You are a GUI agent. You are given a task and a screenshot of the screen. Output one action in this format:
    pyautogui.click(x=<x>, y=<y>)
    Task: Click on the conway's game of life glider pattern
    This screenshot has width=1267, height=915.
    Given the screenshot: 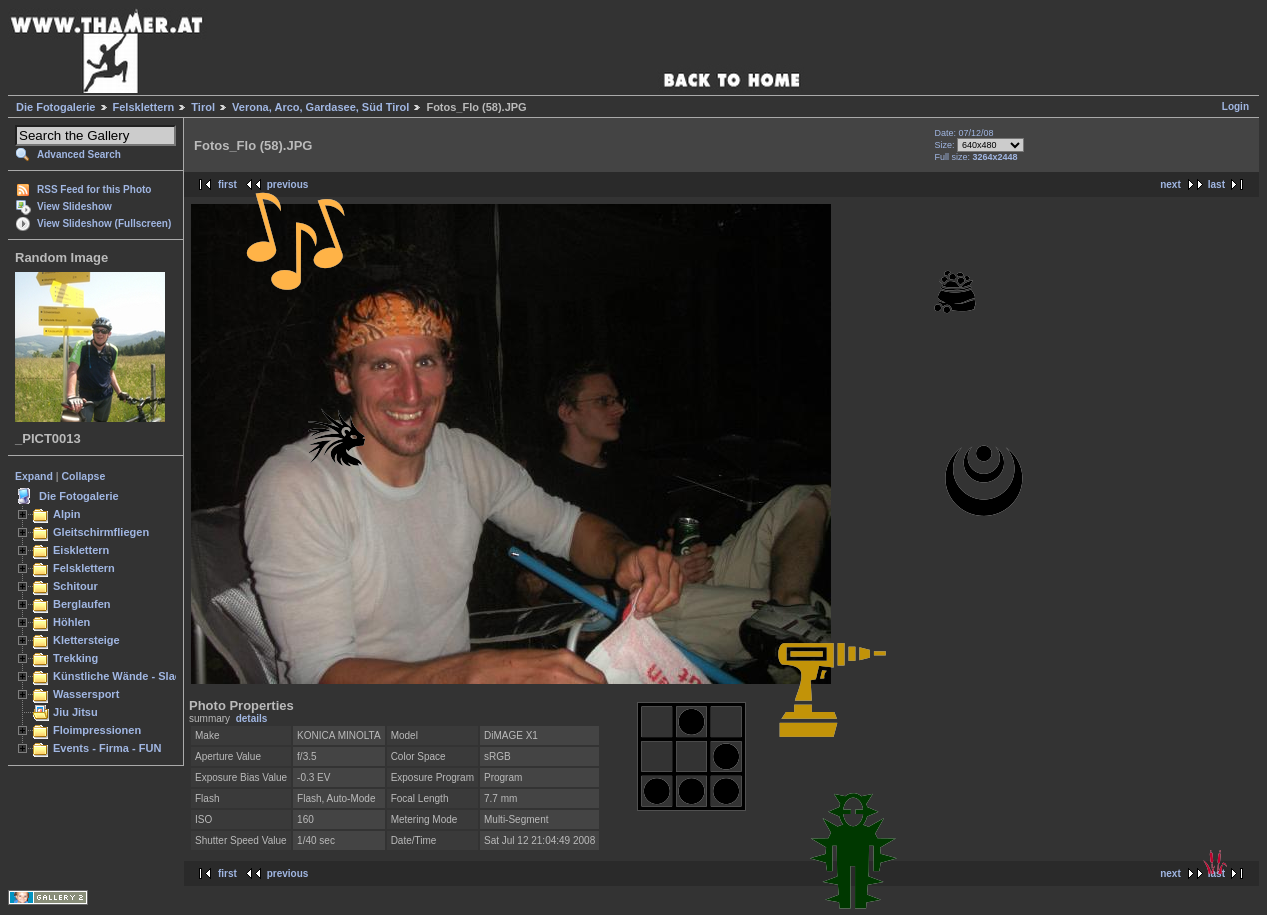 What is the action you would take?
    pyautogui.click(x=691, y=756)
    